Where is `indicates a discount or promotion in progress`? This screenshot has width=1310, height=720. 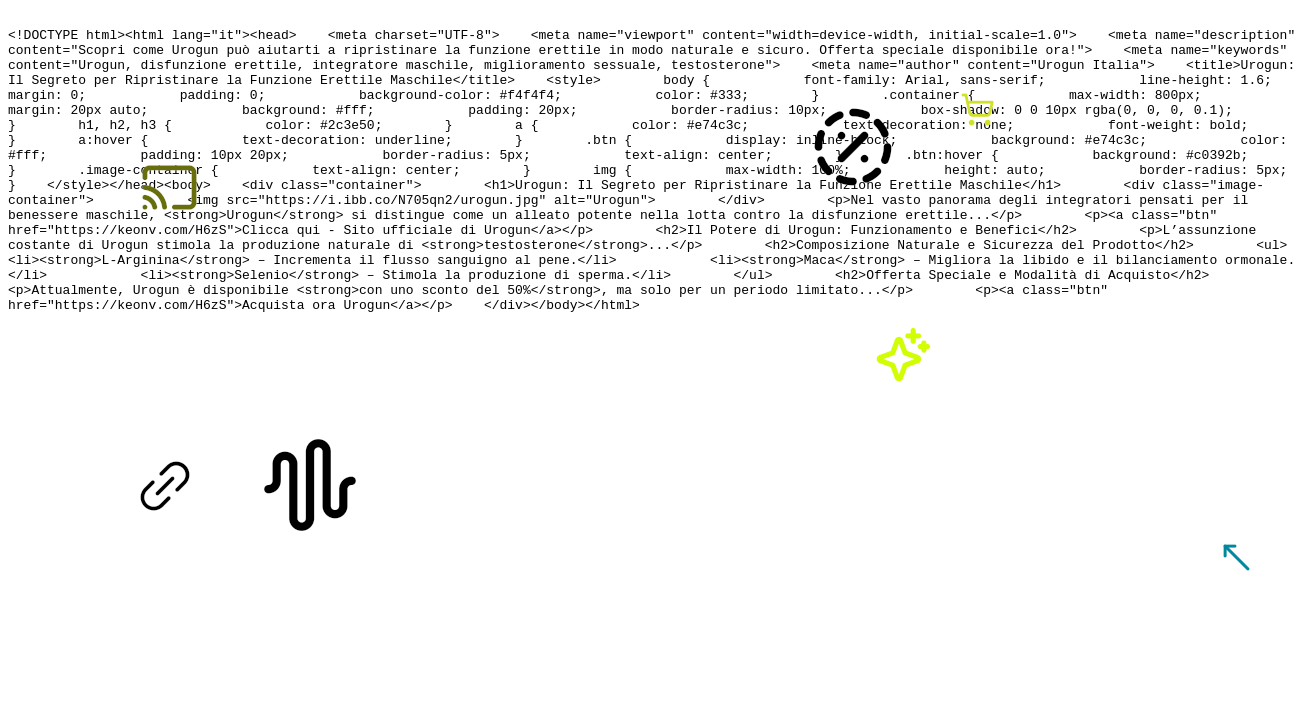
indicates a discount or promotion in progress is located at coordinates (853, 147).